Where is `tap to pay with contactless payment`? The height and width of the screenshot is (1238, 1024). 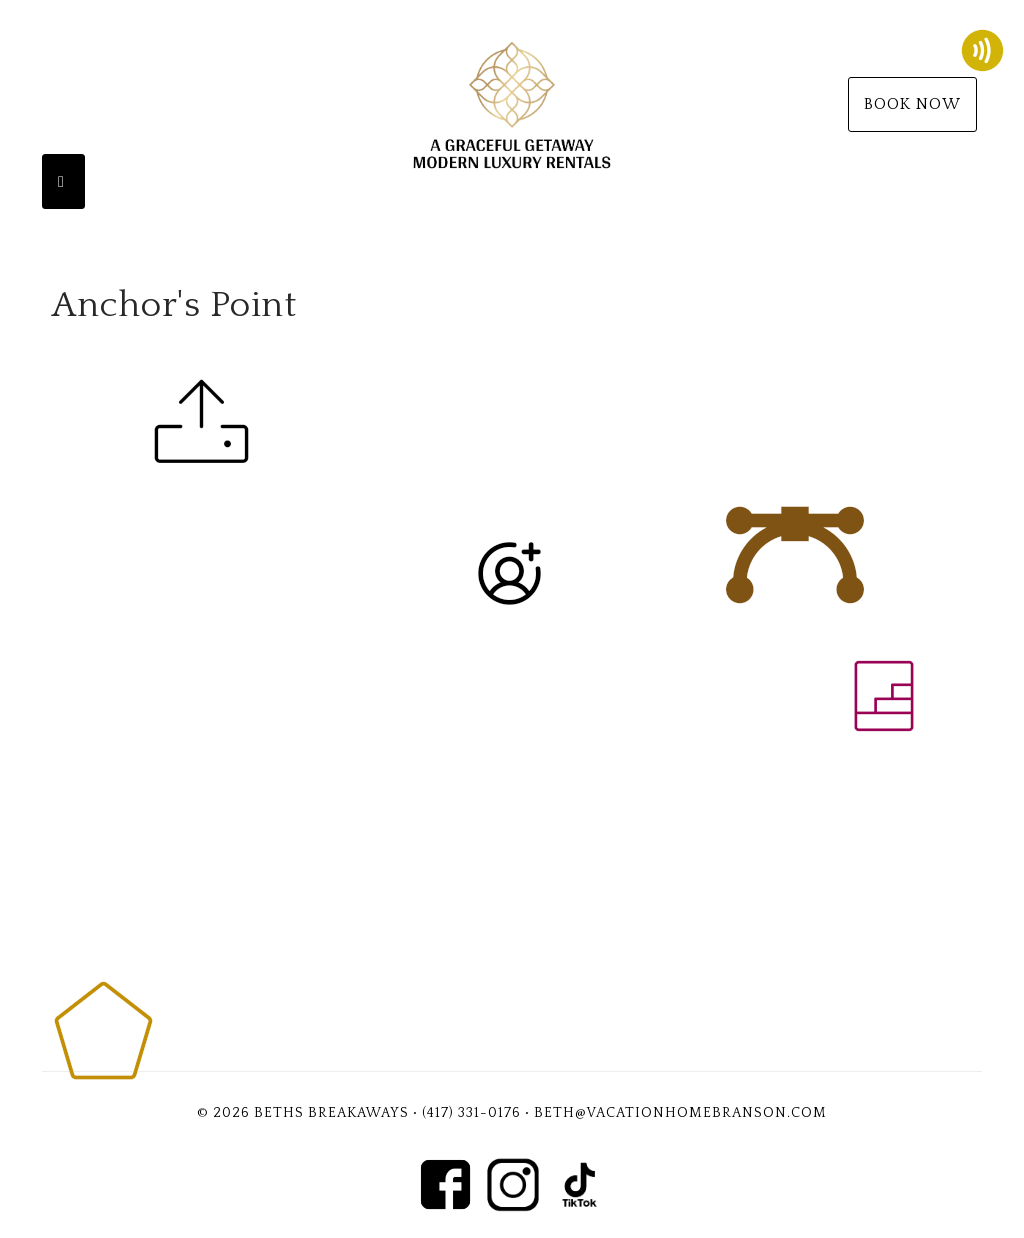 tap to pay with contactless payment is located at coordinates (982, 50).